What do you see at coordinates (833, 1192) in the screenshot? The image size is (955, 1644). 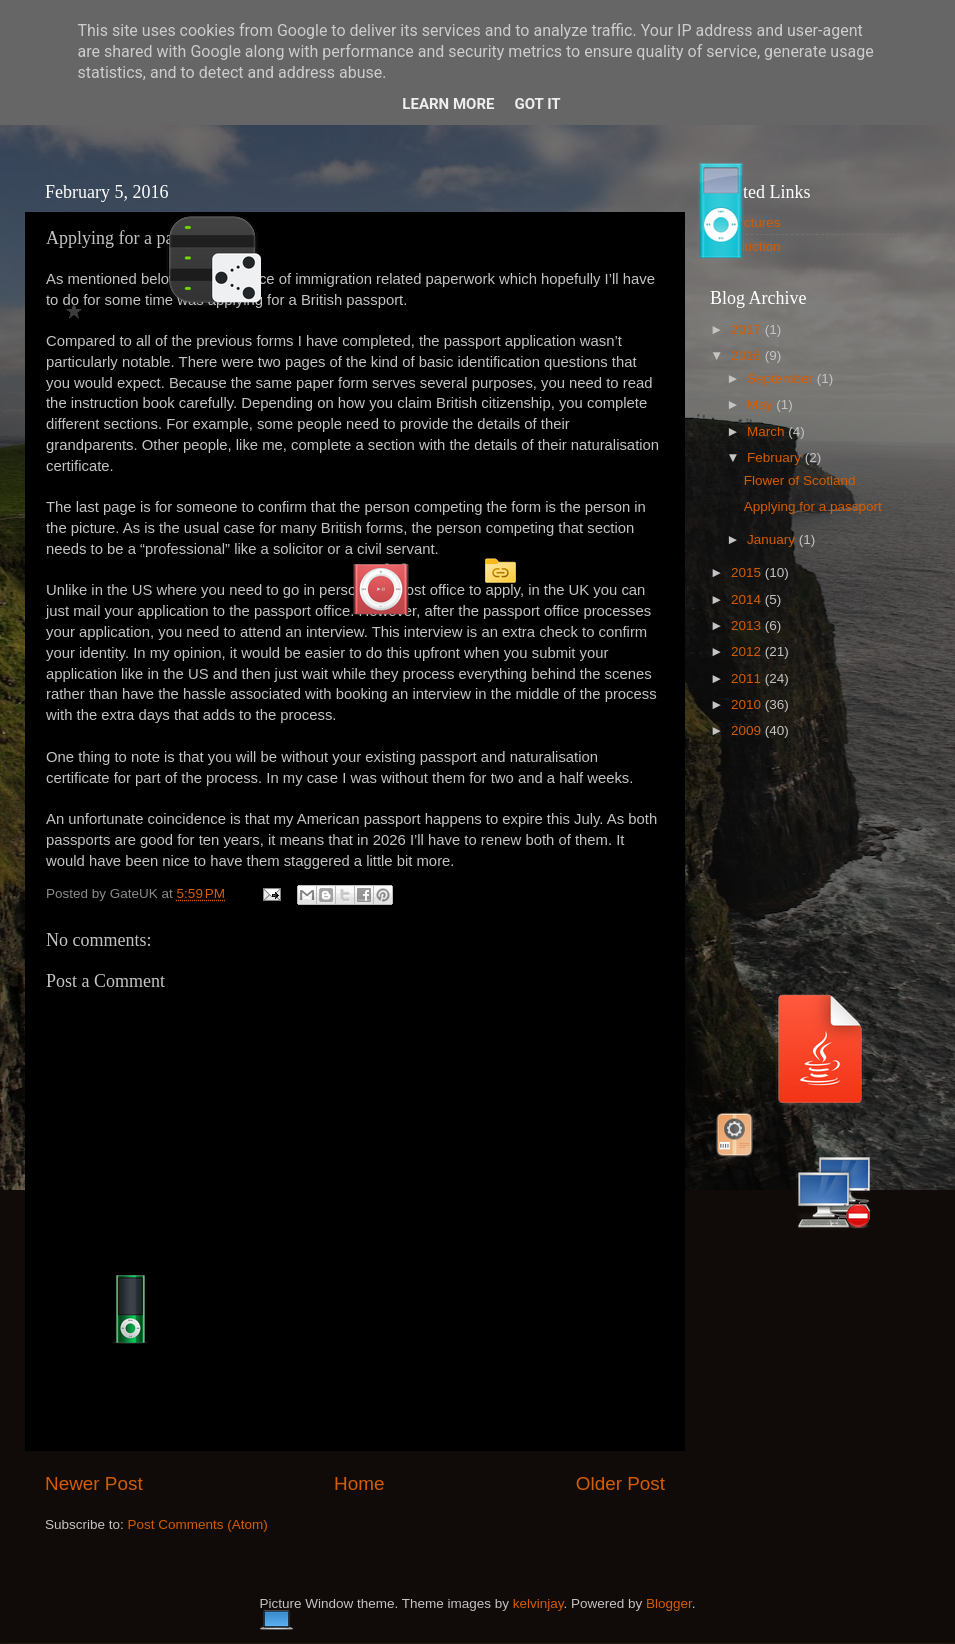 I see `indicates network connection error` at bounding box center [833, 1192].